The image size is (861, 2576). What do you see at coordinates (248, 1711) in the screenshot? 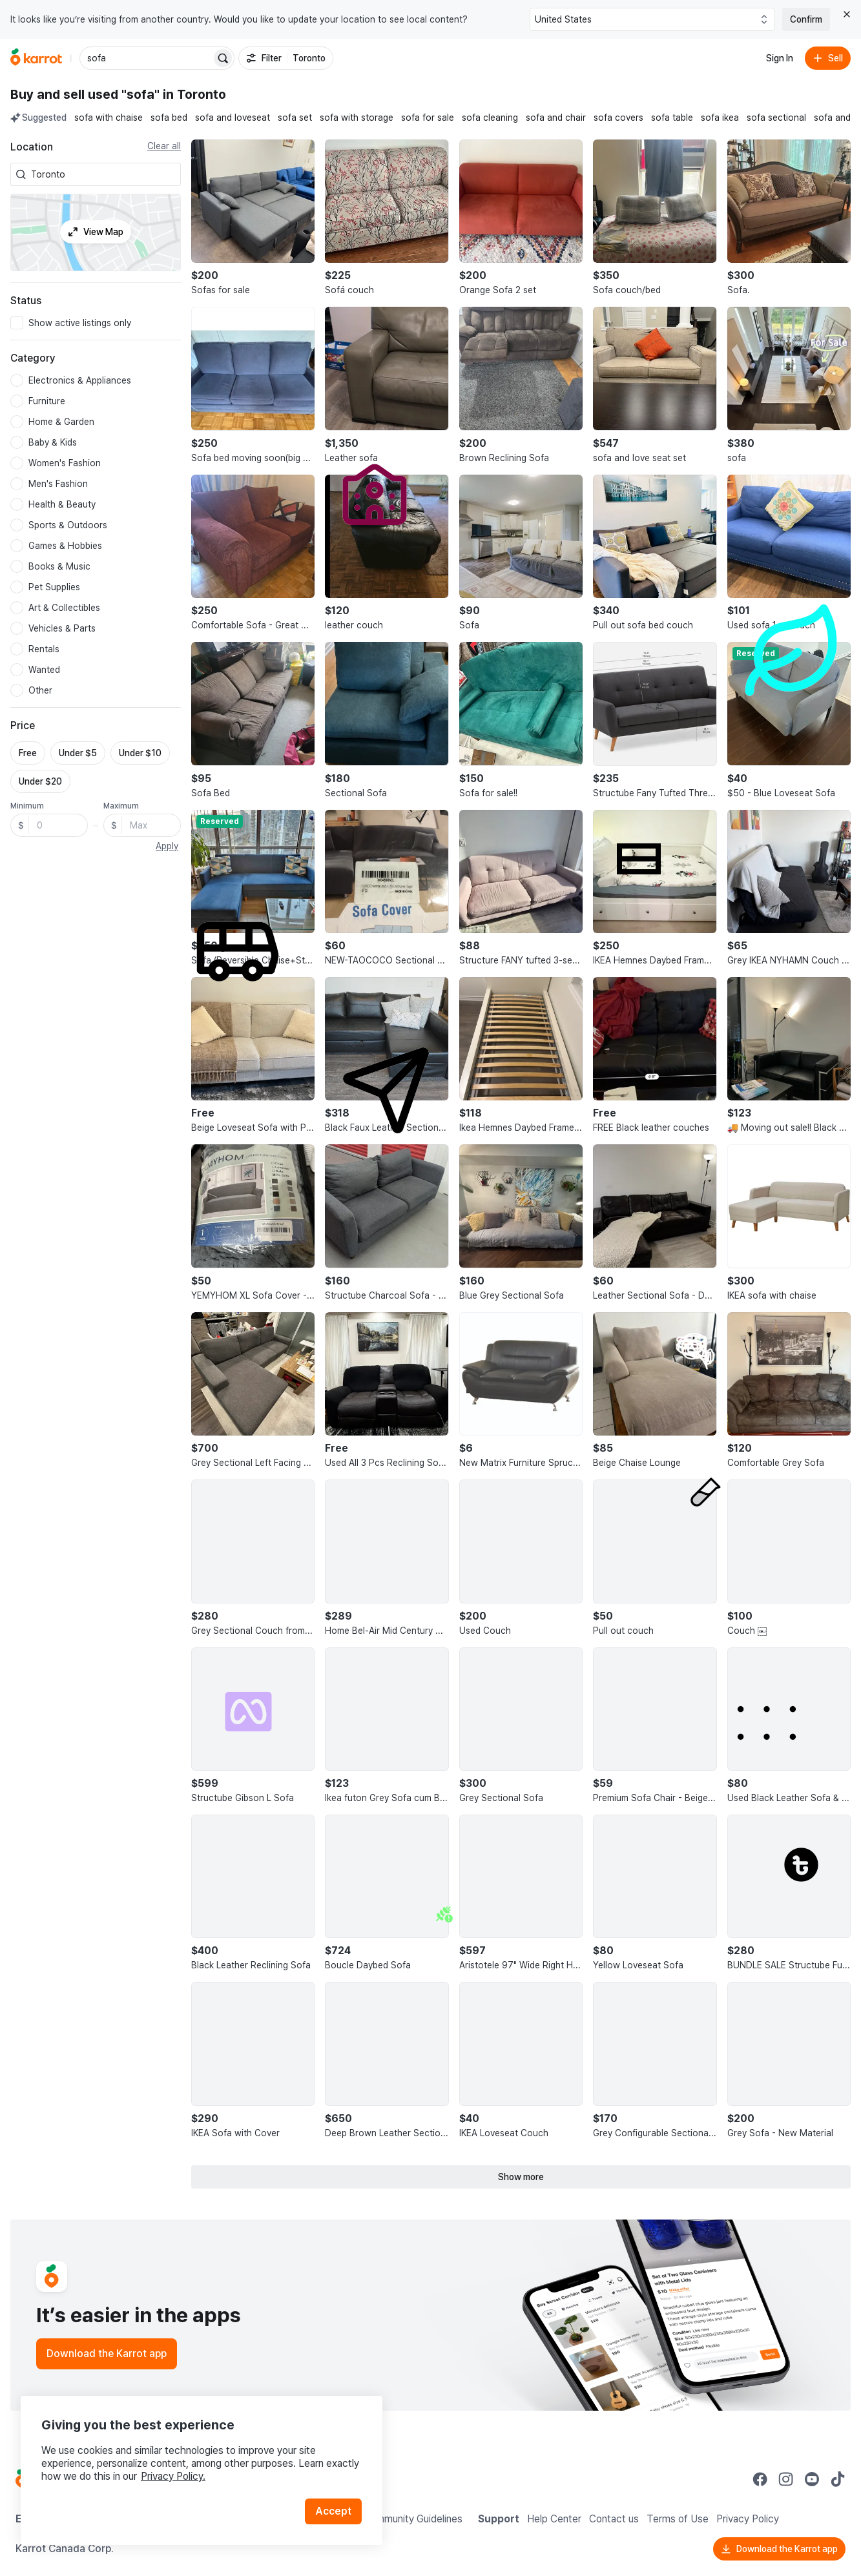
I see `meta company logo` at bounding box center [248, 1711].